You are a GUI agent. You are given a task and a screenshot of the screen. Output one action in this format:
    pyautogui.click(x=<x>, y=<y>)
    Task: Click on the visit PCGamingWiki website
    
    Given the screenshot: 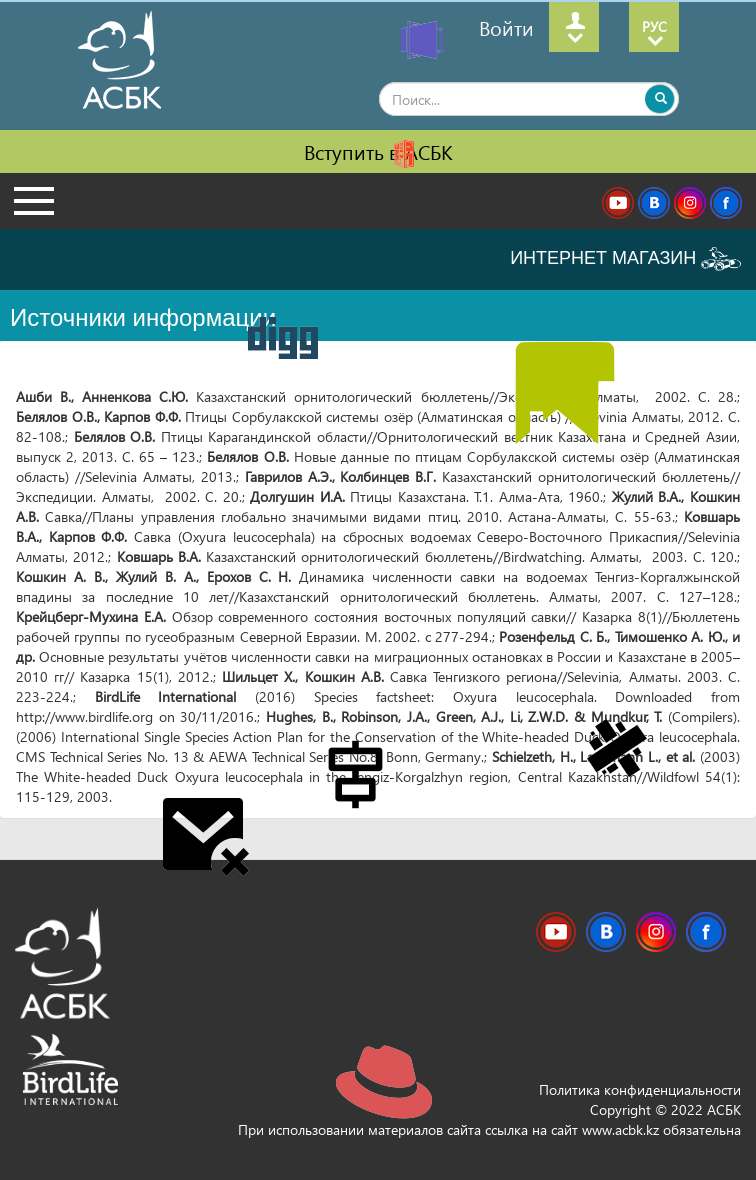 What is the action you would take?
    pyautogui.click(x=404, y=154)
    